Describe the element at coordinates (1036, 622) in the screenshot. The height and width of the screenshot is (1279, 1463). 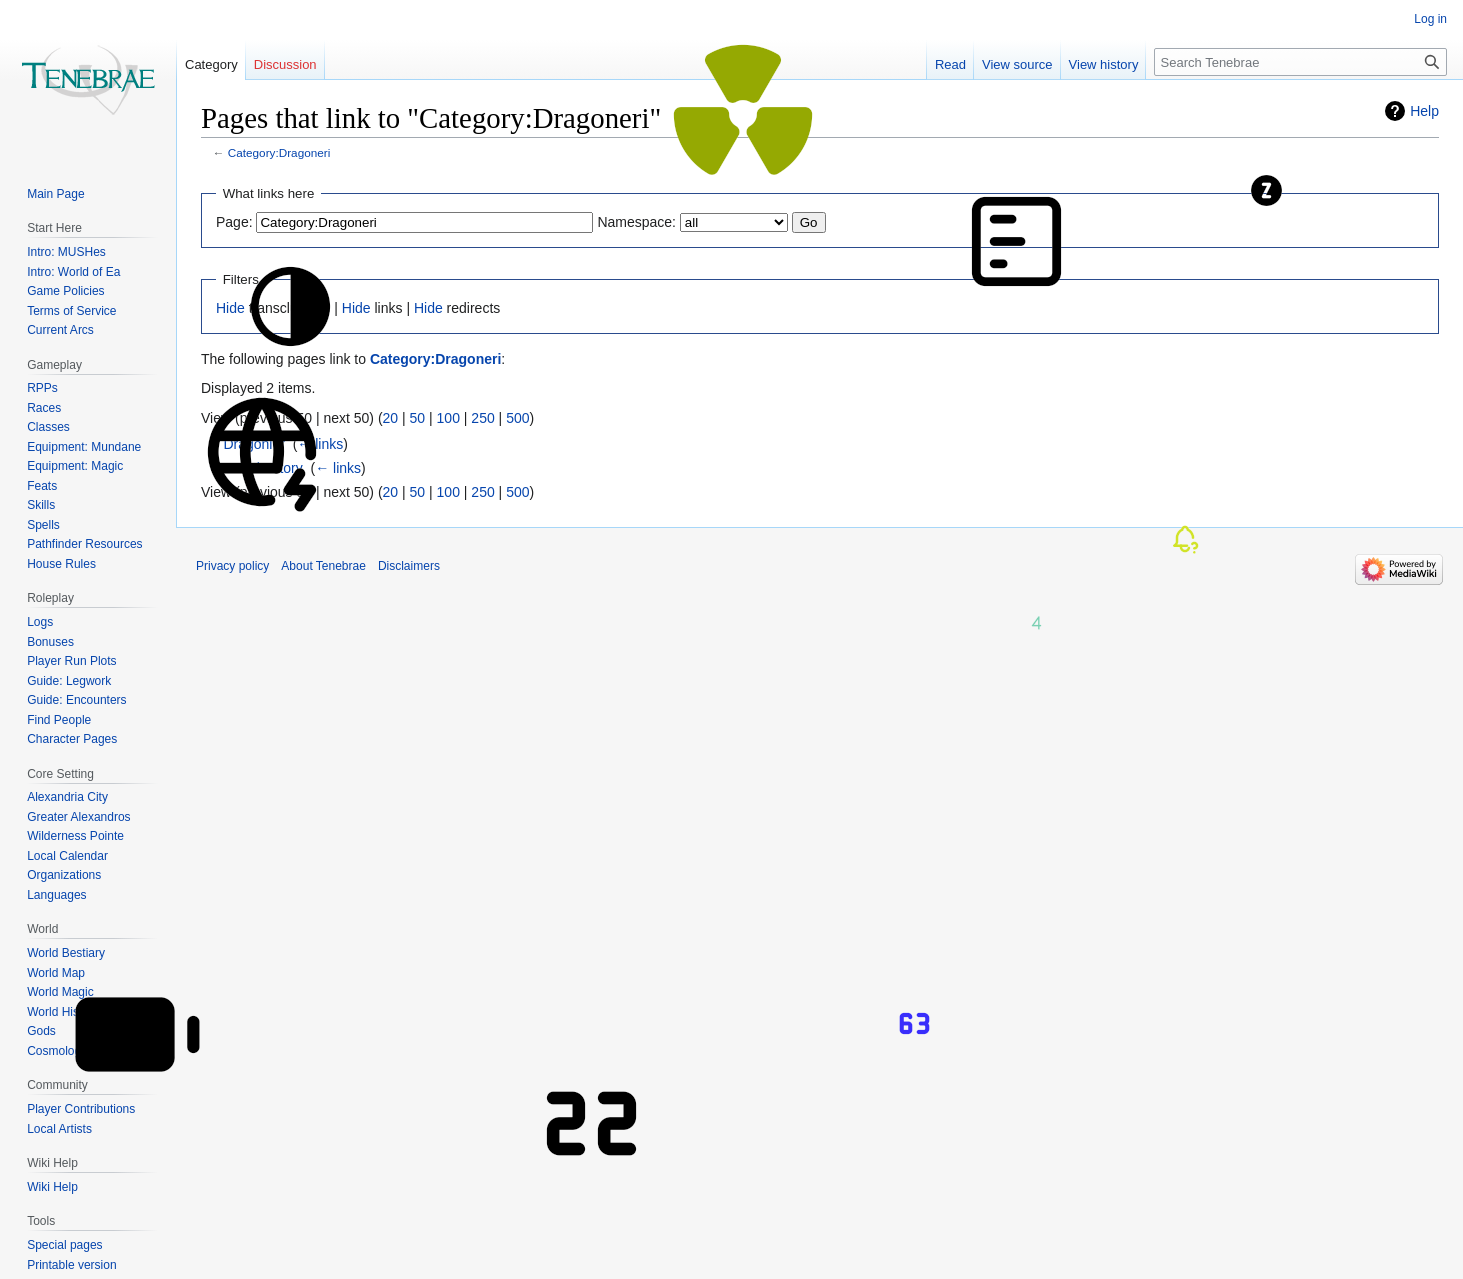
I see `indicates step 4 in a multi-step process` at that location.